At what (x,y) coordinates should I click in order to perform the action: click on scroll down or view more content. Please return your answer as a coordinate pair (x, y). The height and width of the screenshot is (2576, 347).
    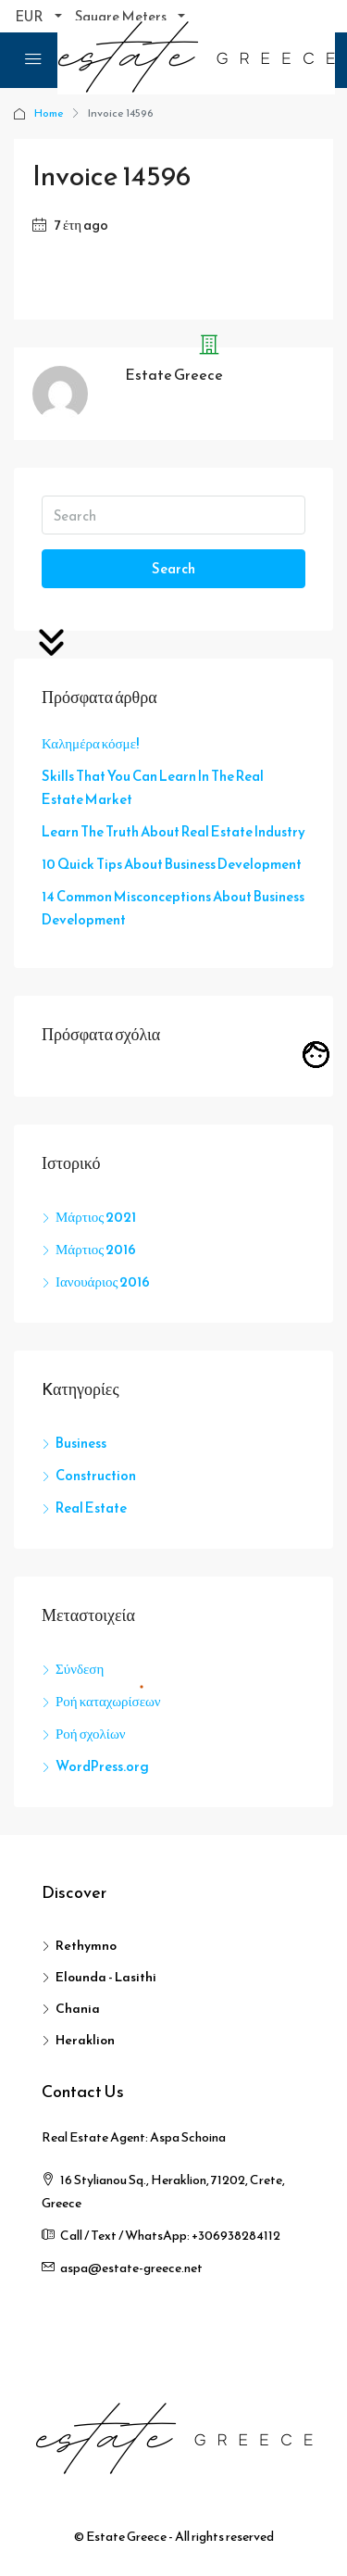
    Looking at the image, I should click on (51, 641).